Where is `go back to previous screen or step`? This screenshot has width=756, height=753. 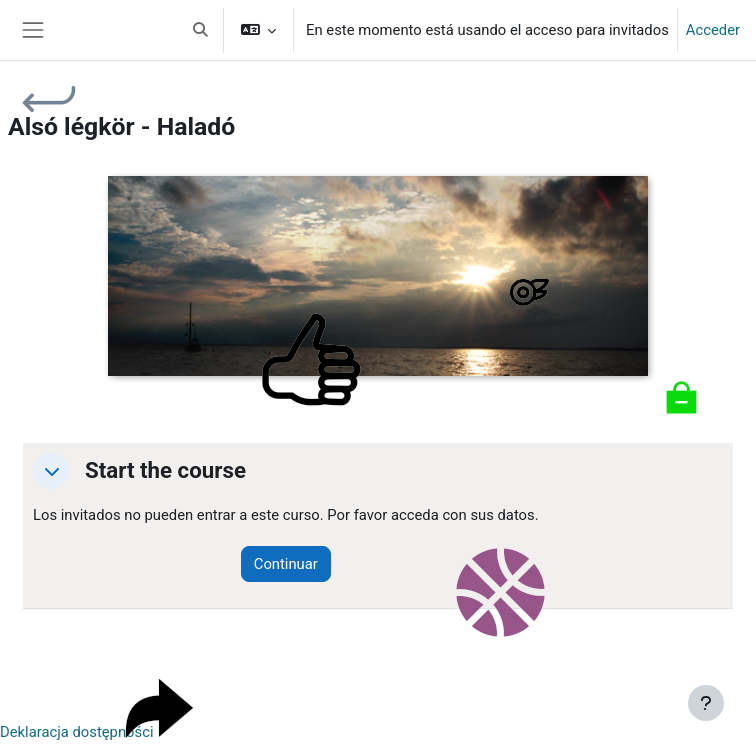
go back to previous screen or step is located at coordinates (49, 99).